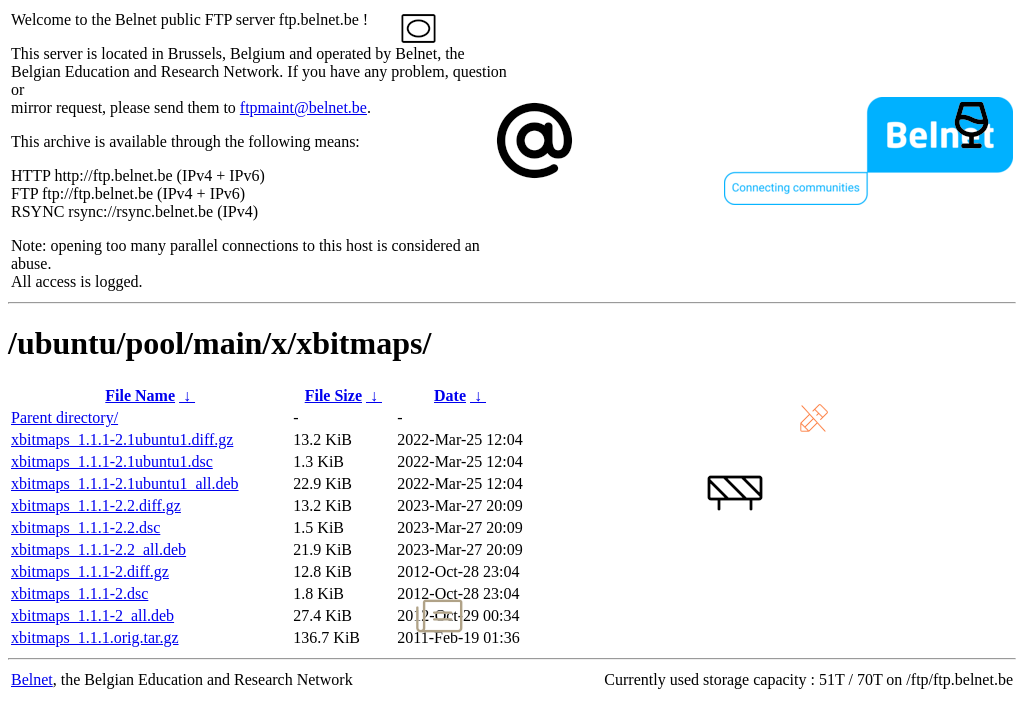  I want to click on indicates a blocked or restricted area, so click(735, 491).